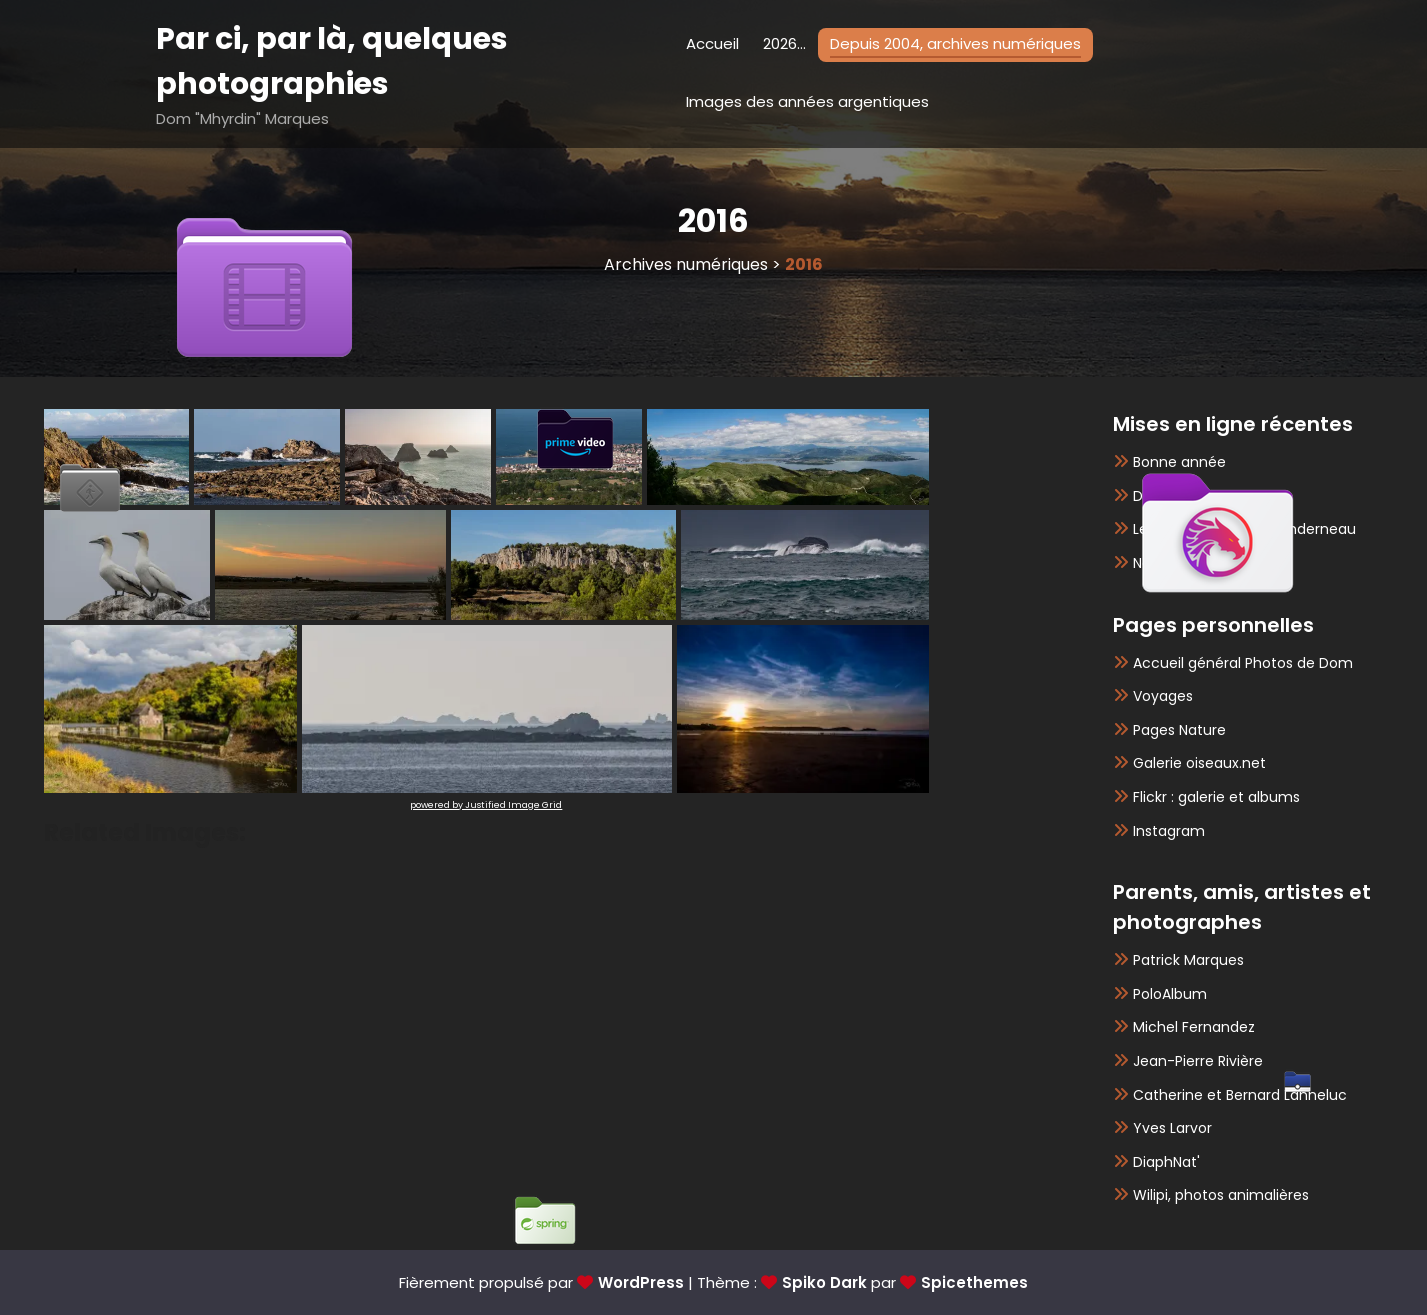 Image resolution: width=1427 pixels, height=1315 pixels. What do you see at coordinates (545, 1222) in the screenshot?
I see `open folder containing Spring framework project files` at bounding box center [545, 1222].